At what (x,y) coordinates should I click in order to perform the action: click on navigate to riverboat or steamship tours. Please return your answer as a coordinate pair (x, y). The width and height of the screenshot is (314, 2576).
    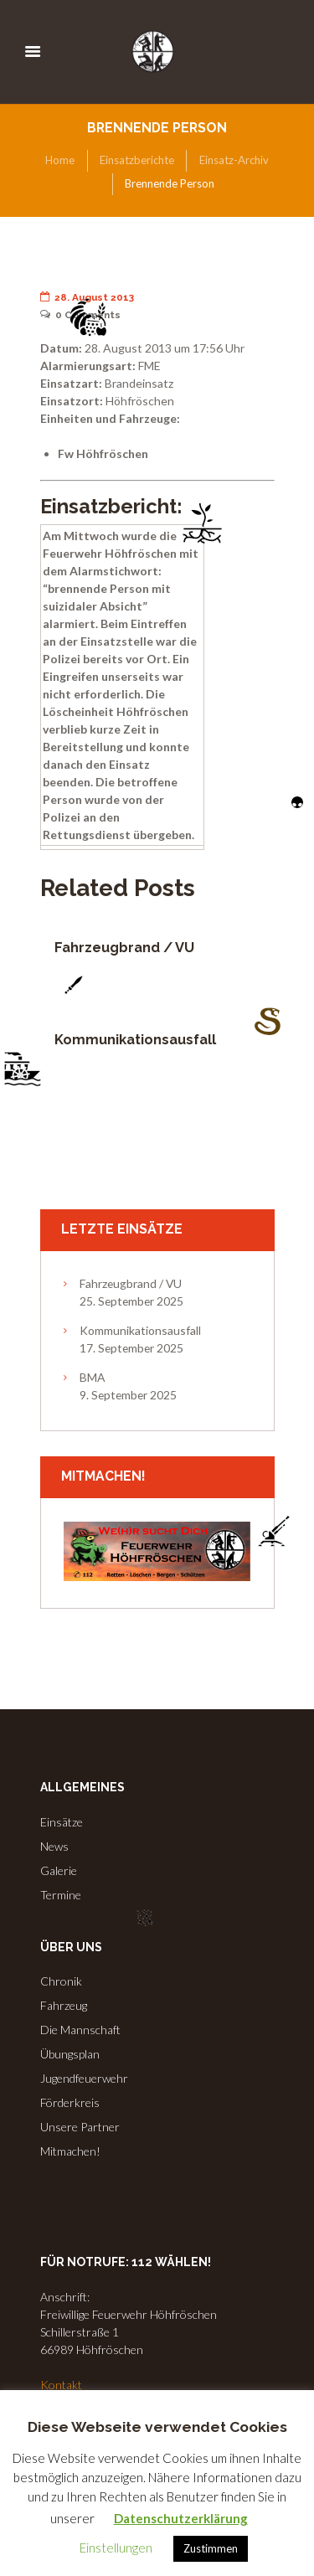
    Looking at the image, I should click on (23, 1070).